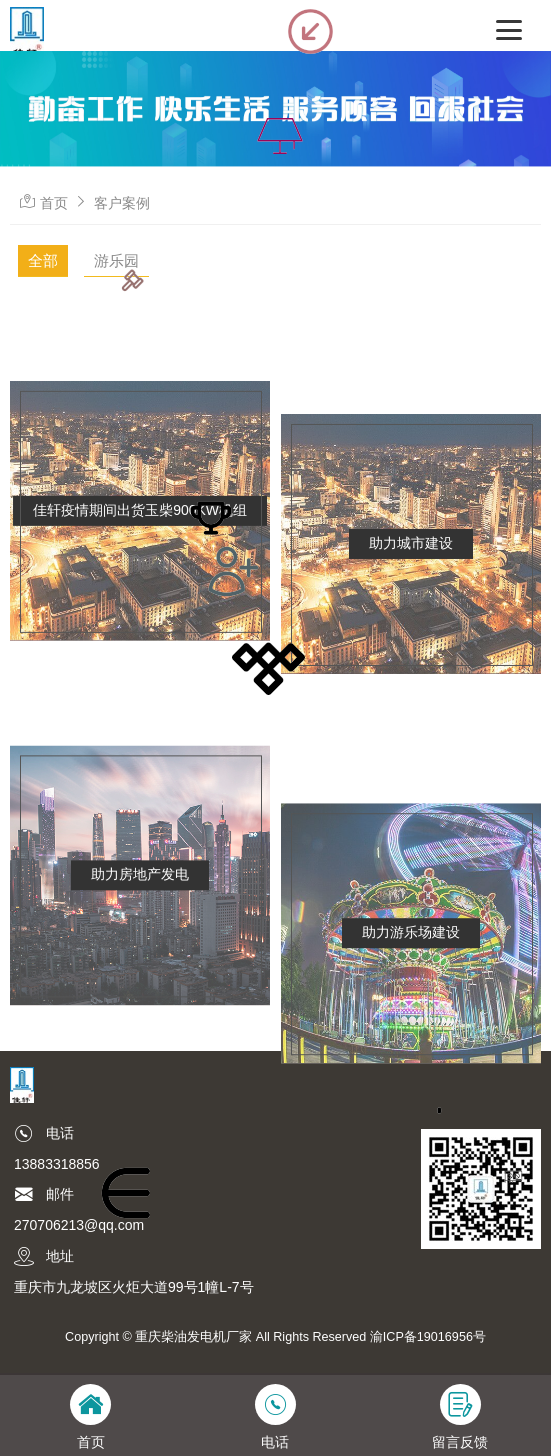 The height and width of the screenshot is (1456, 551). What do you see at coordinates (132, 281) in the screenshot?
I see `access legal or terms of service information` at bounding box center [132, 281].